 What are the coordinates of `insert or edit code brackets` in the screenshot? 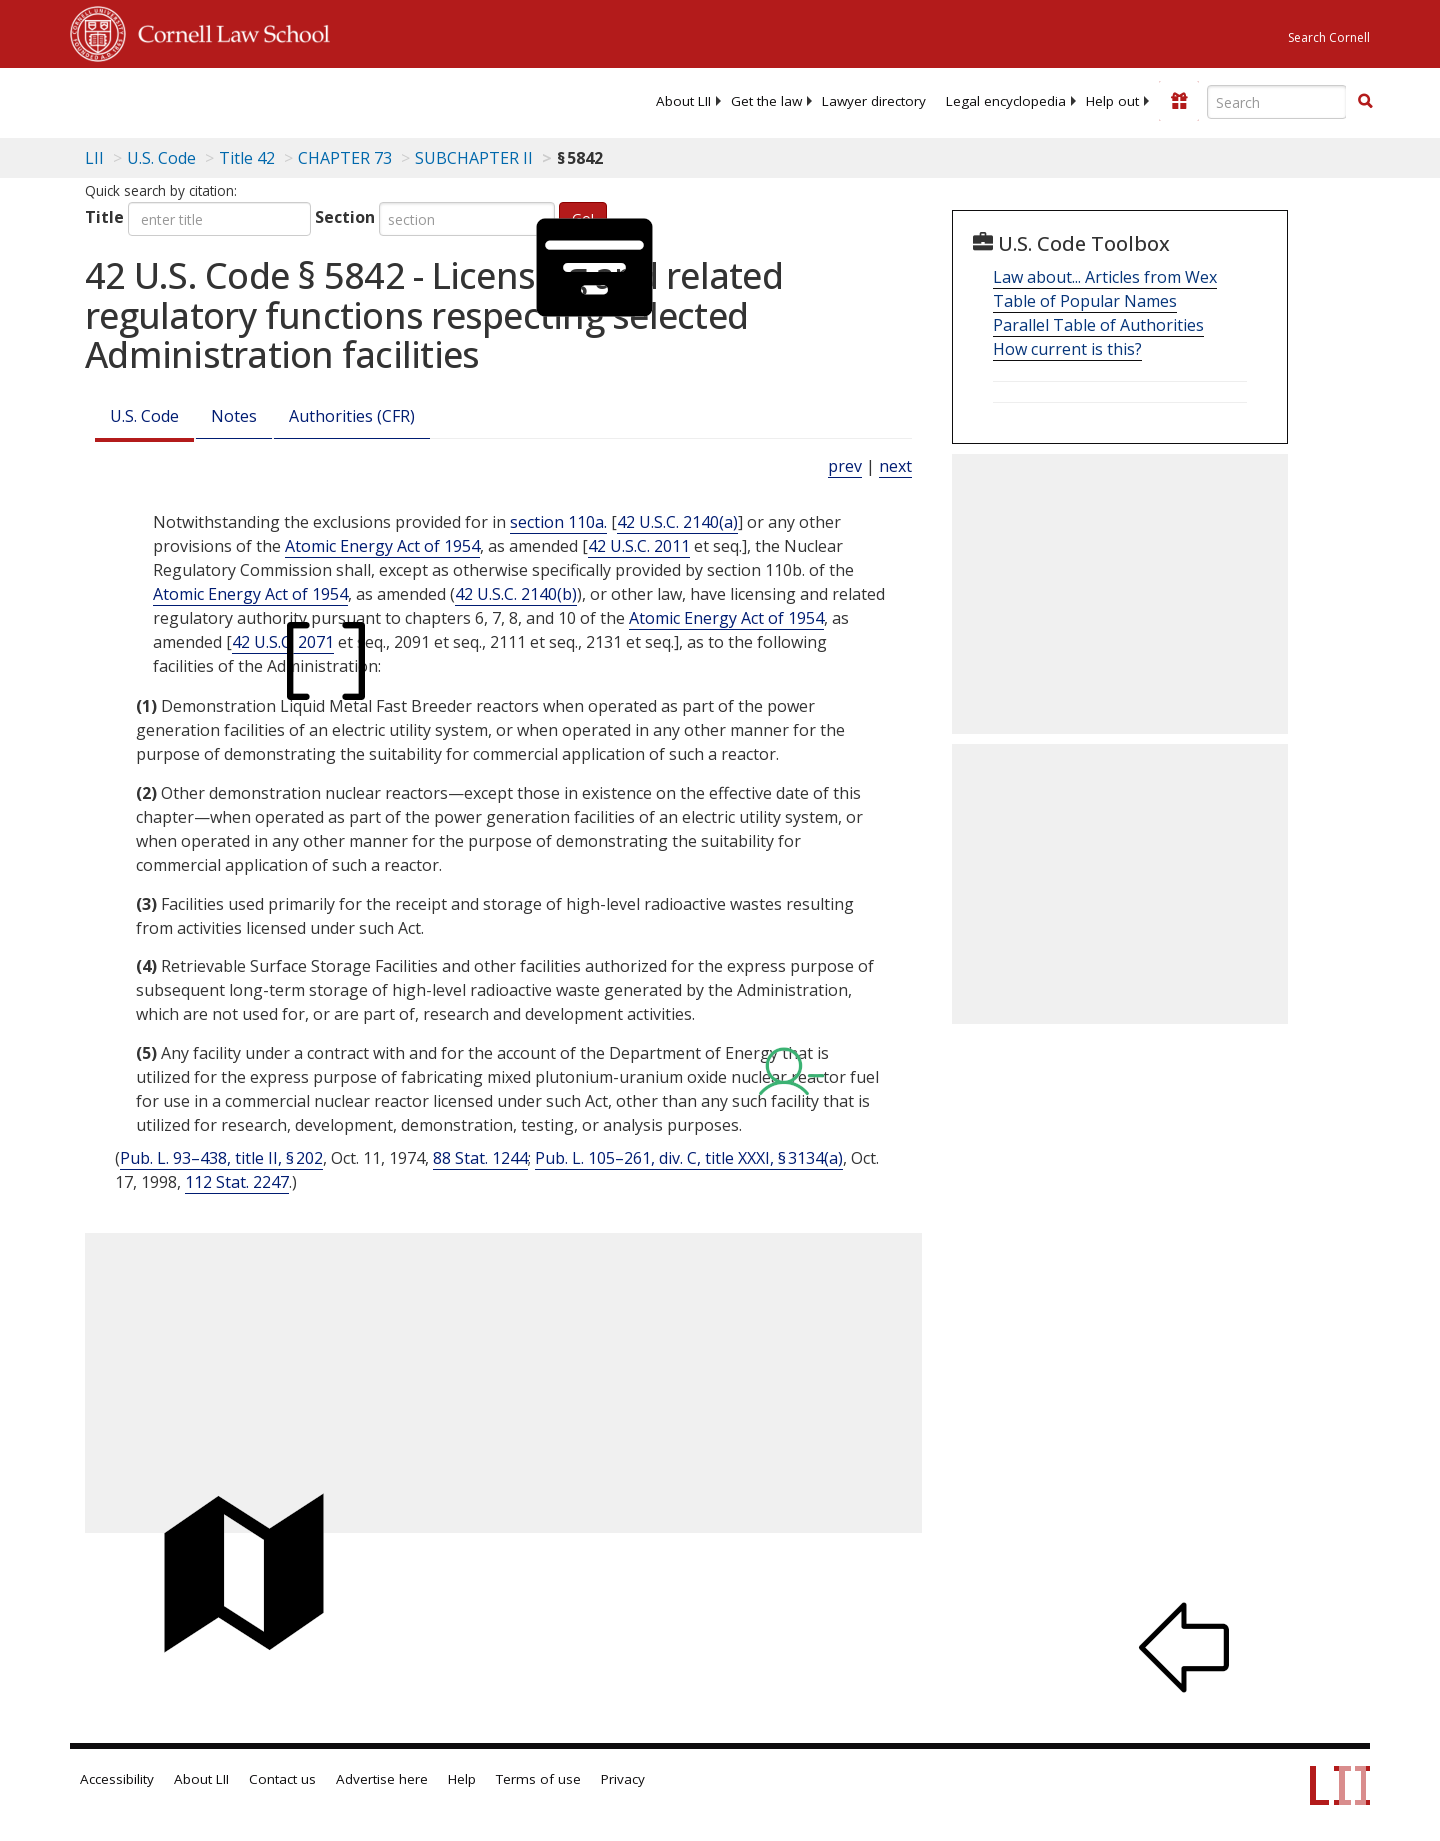 It's located at (326, 661).